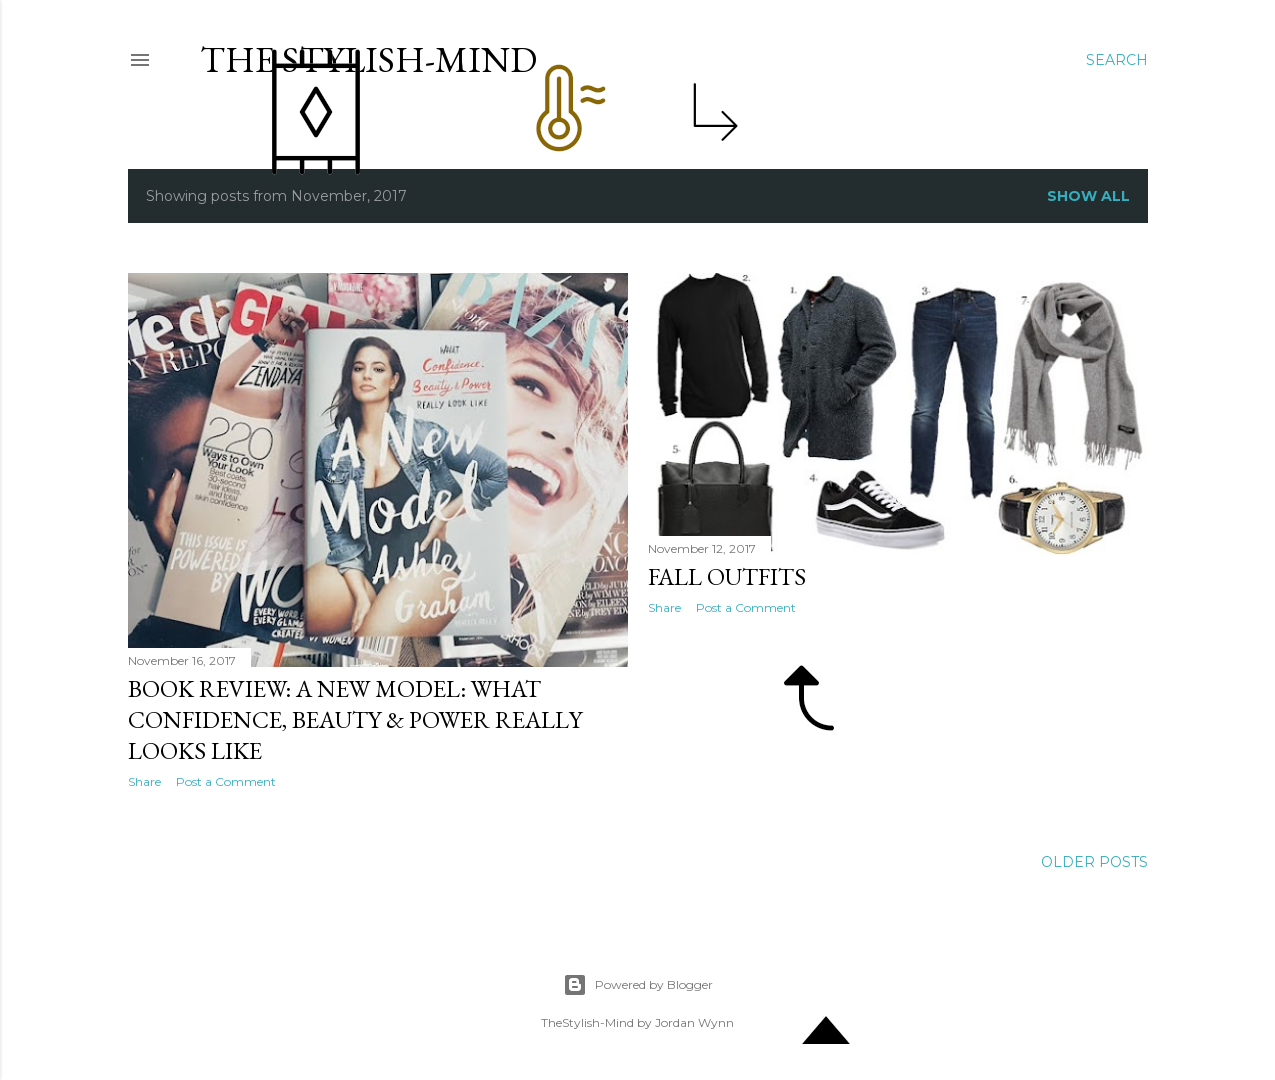  I want to click on go back and up to previous level, so click(809, 698).